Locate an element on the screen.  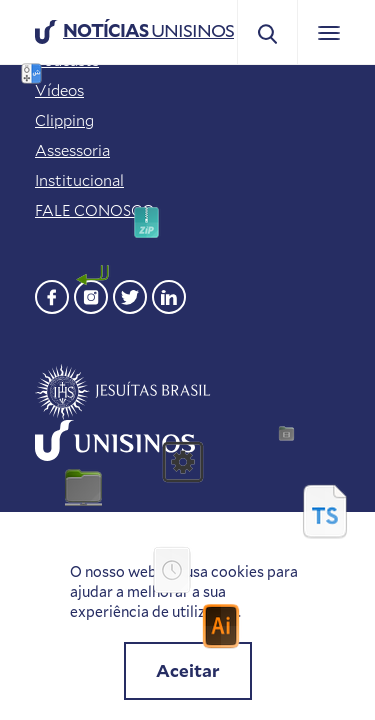
open gnome characters app is located at coordinates (31, 73).